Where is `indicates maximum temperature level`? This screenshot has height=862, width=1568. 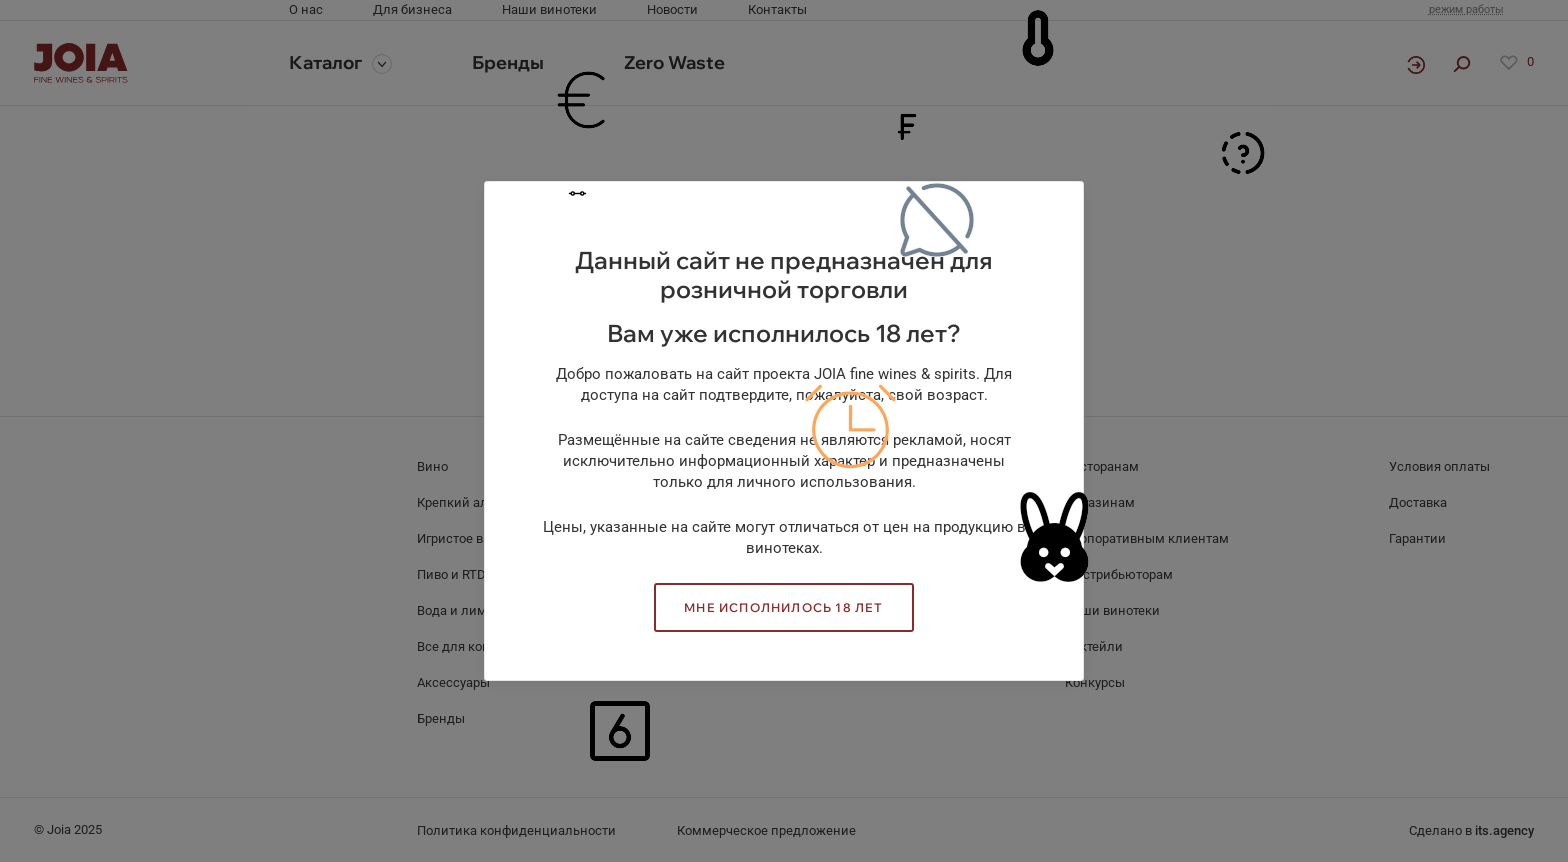 indicates maximum temperature level is located at coordinates (1038, 38).